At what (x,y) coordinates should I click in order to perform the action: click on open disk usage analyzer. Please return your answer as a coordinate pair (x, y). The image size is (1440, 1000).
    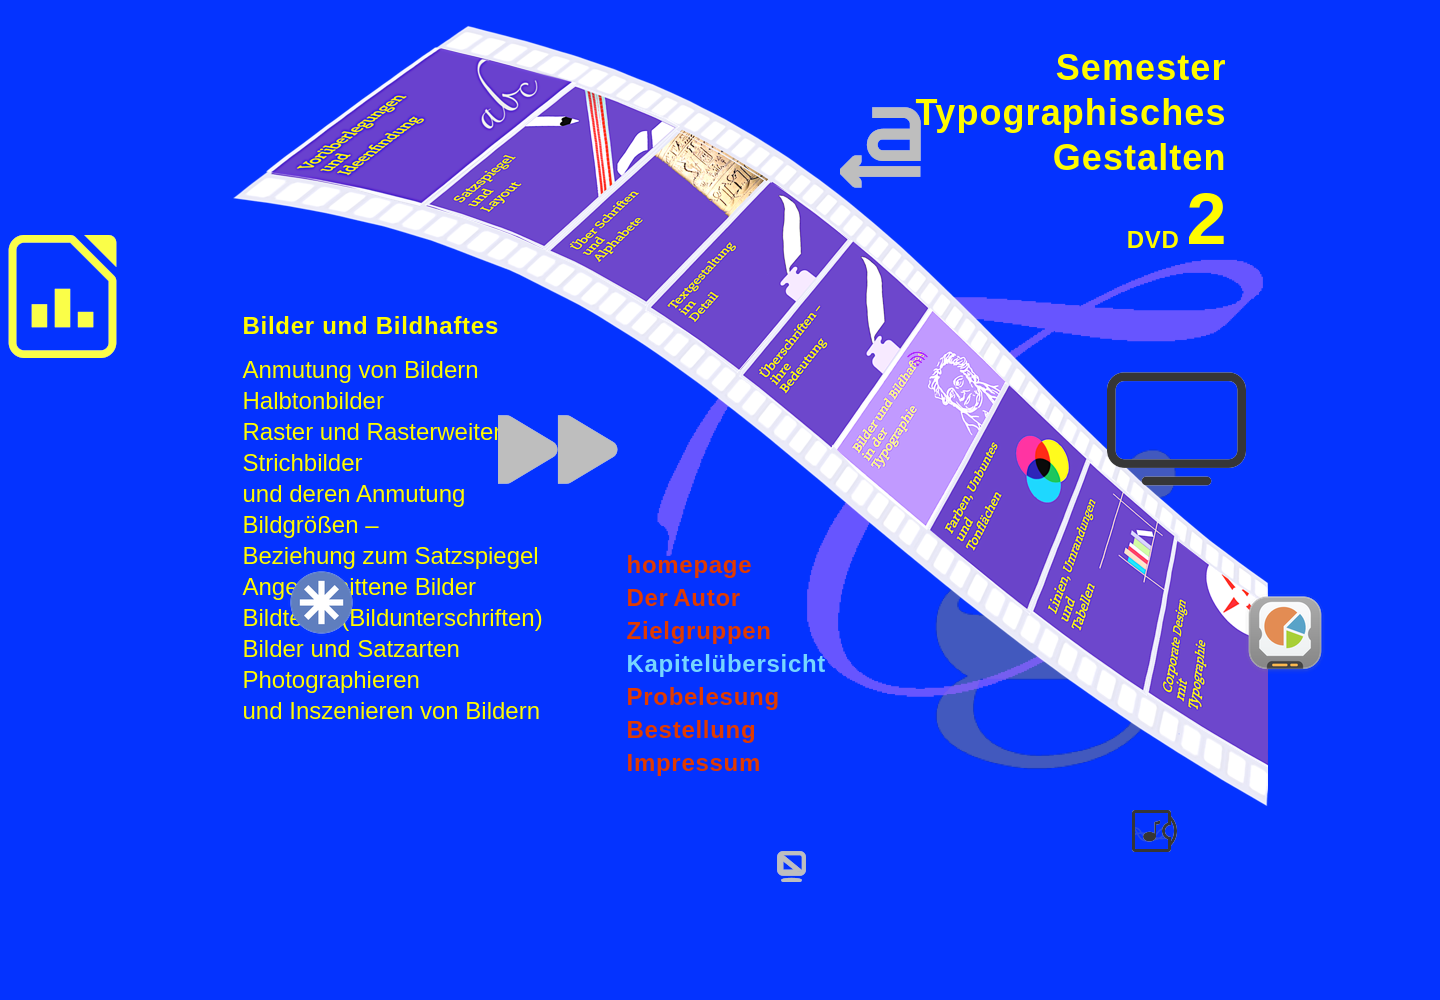
    Looking at the image, I should click on (1285, 634).